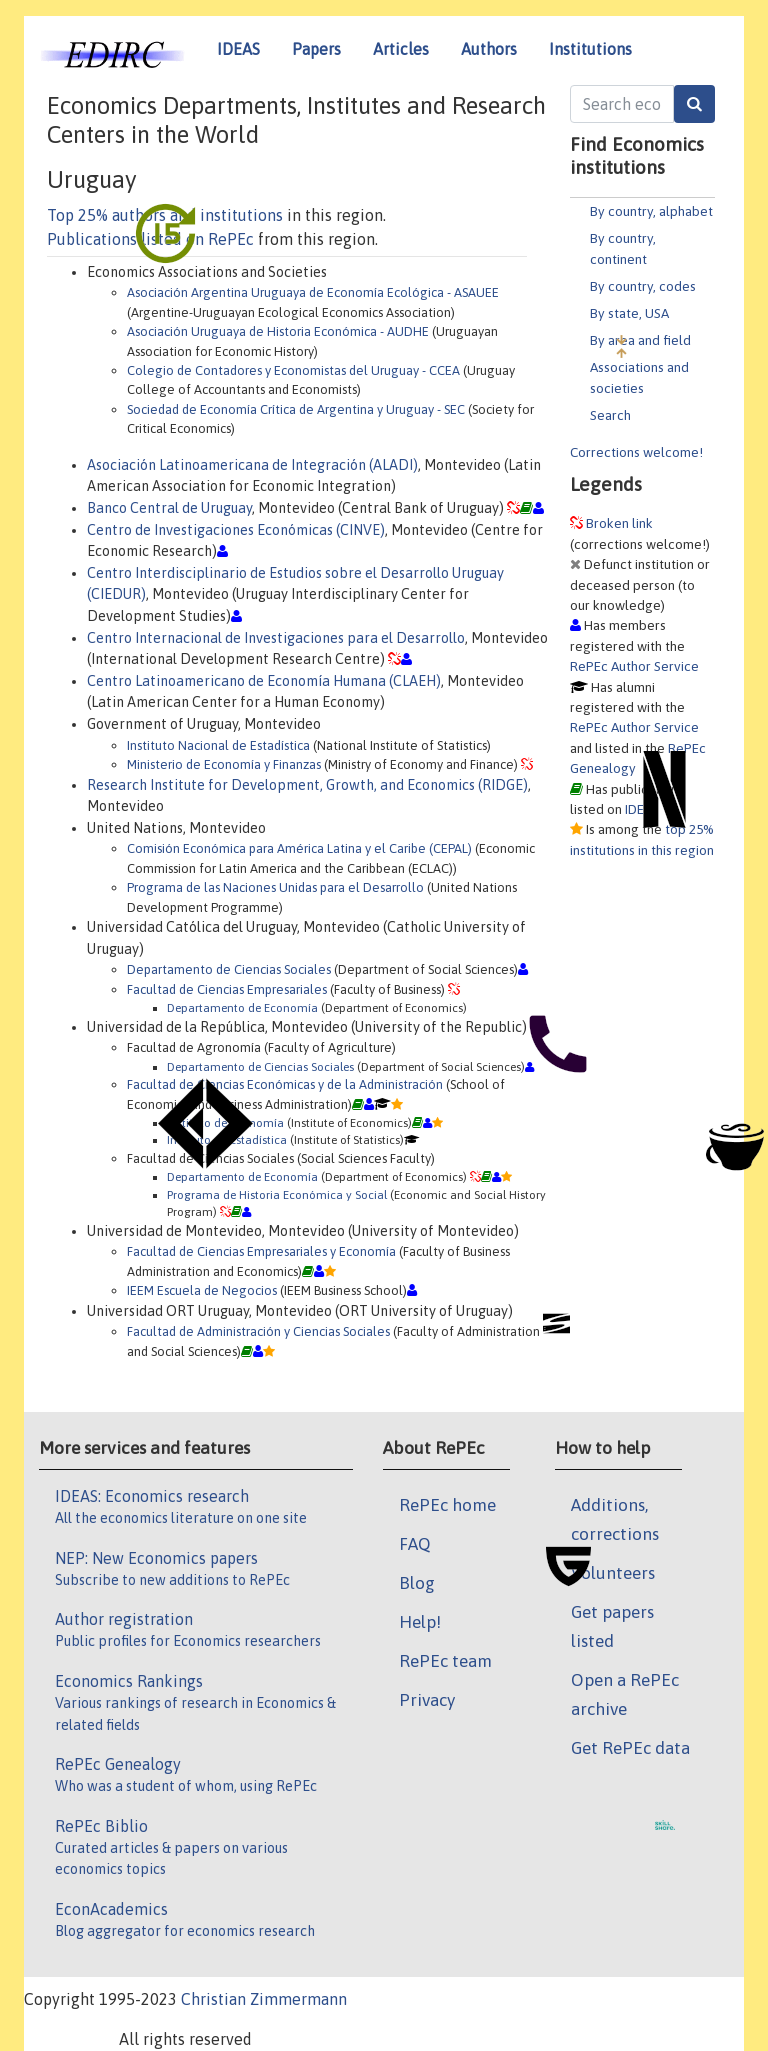  What do you see at coordinates (165, 233) in the screenshot?
I see `skip forward 15 seconds` at bounding box center [165, 233].